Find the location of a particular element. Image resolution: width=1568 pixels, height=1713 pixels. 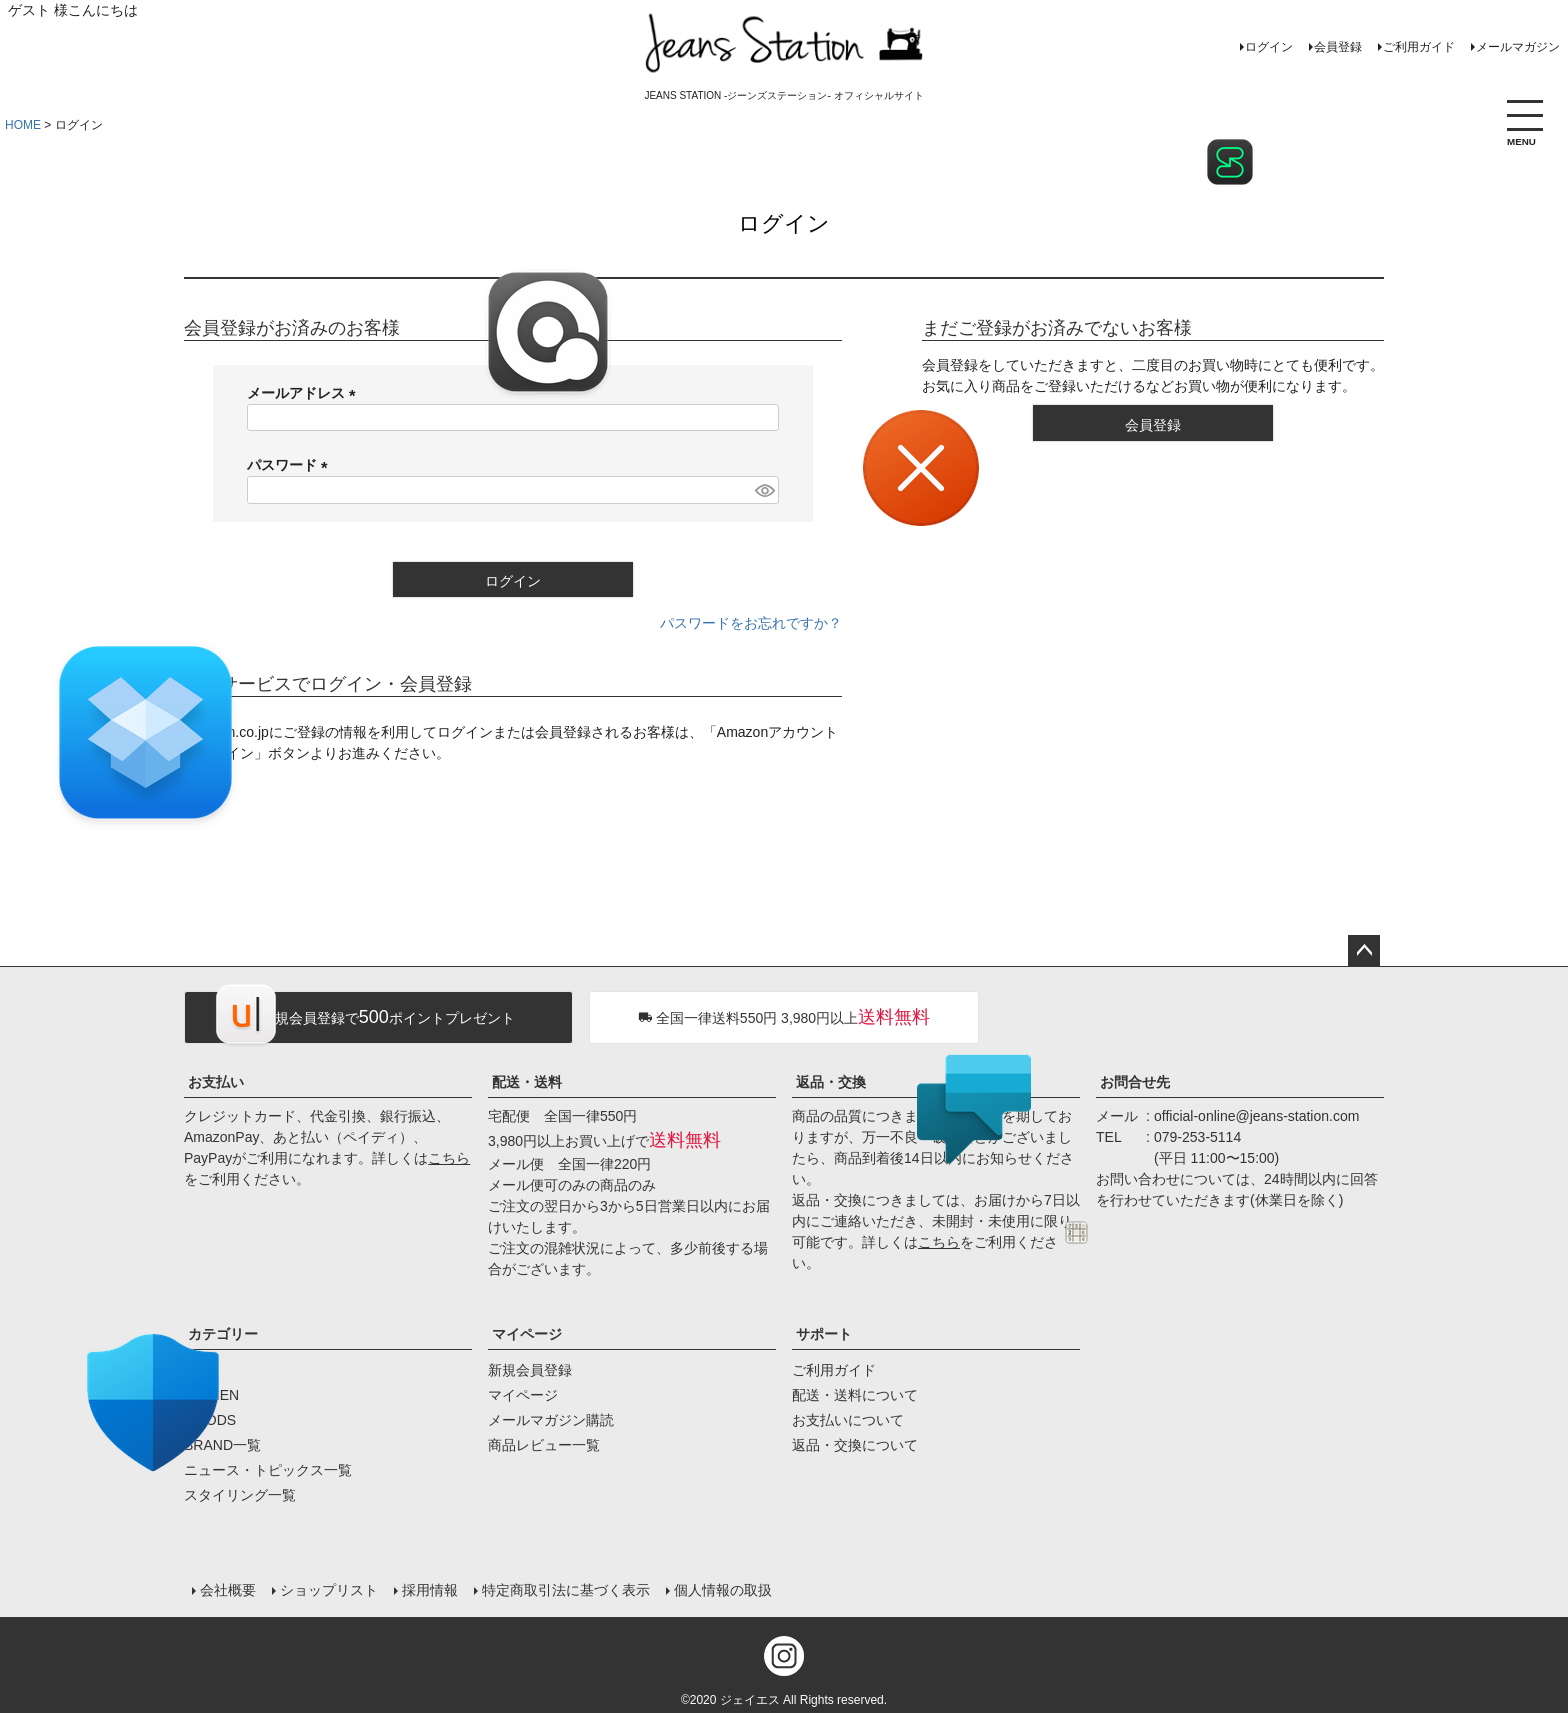

open uberwriter text editor app is located at coordinates (246, 1014).